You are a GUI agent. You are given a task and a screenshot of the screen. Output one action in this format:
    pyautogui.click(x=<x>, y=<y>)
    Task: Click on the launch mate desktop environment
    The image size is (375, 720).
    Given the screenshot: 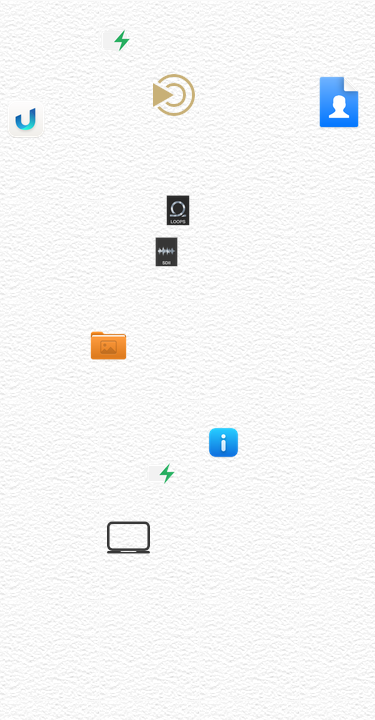 What is the action you would take?
    pyautogui.click(x=174, y=95)
    